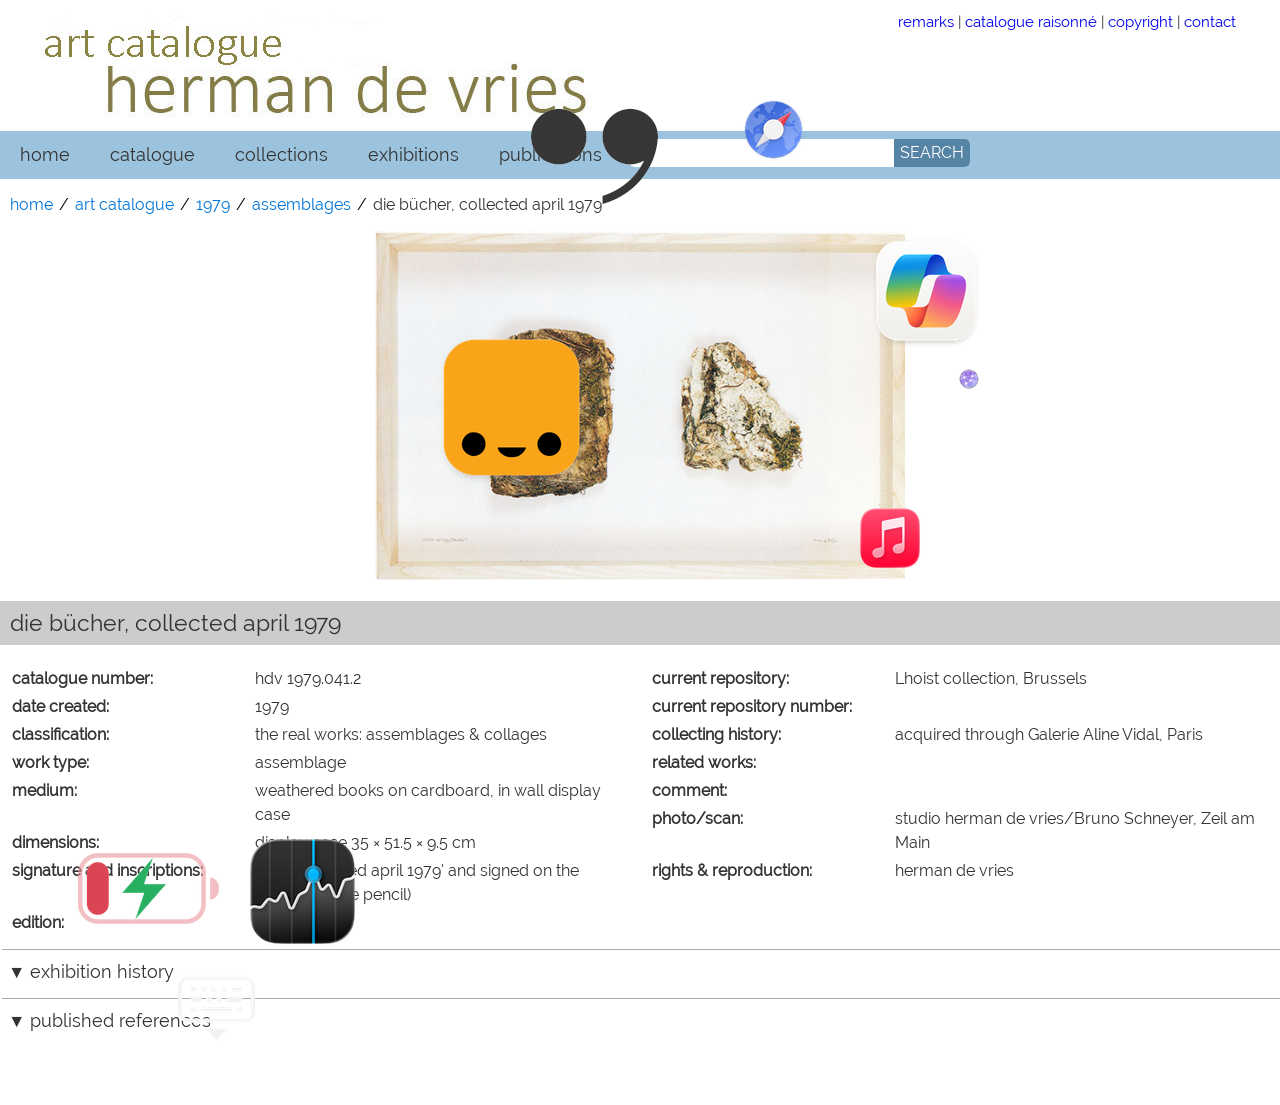 The height and width of the screenshot is (1105, 1280). Describe the element at coordinates (302, 891) in the screenshot. I see `open the stocks app` at that location.